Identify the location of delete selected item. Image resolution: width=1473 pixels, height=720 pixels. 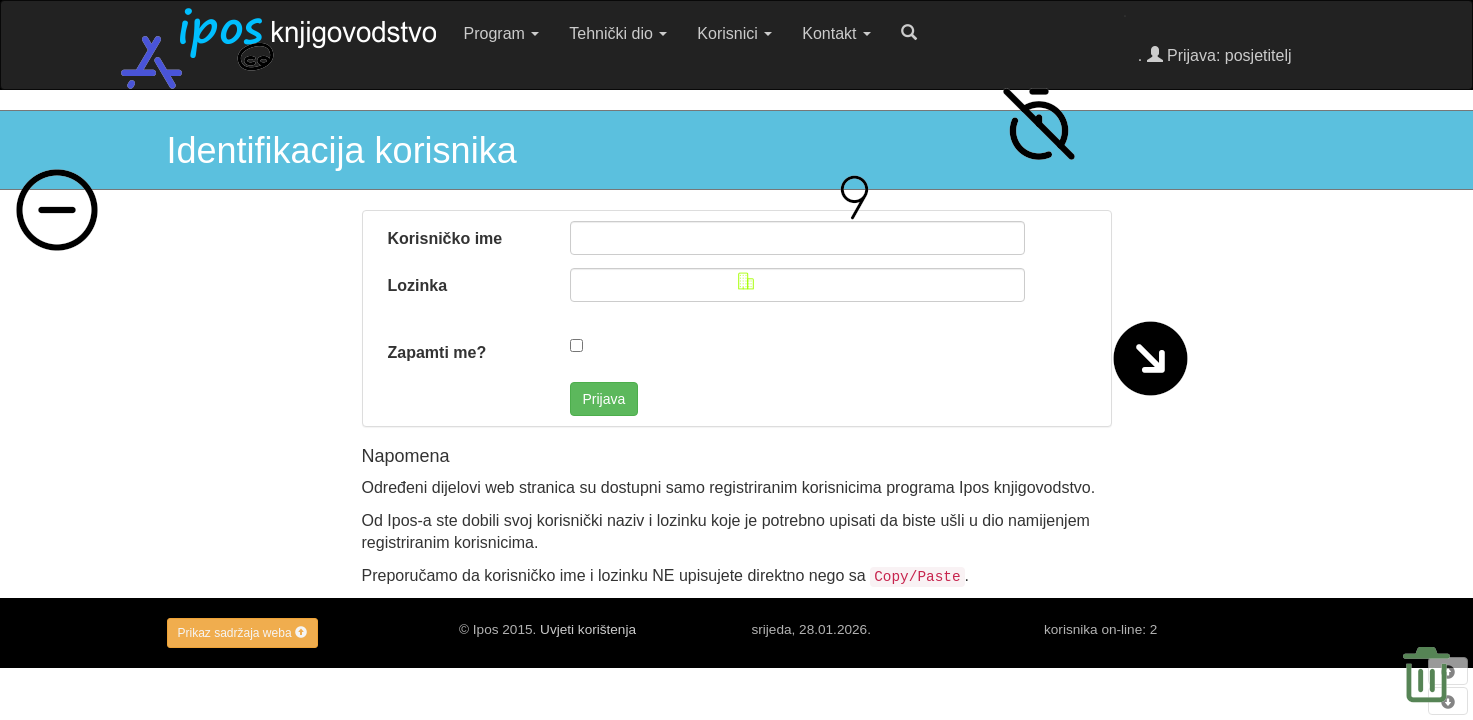
(1426, 675).